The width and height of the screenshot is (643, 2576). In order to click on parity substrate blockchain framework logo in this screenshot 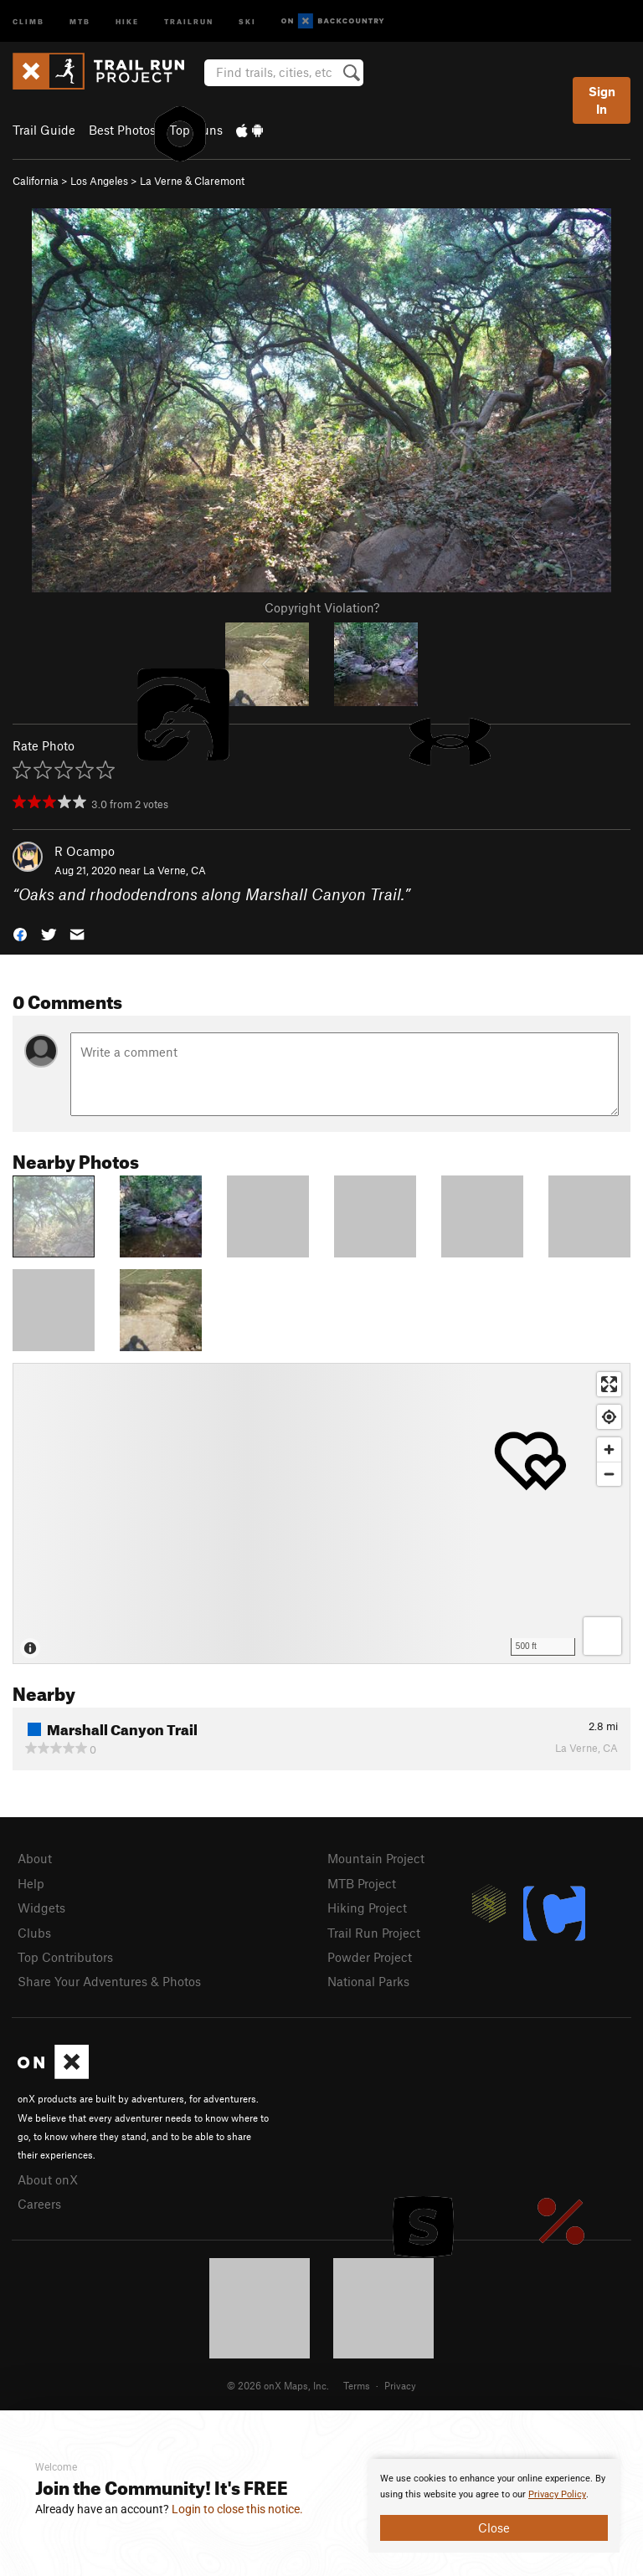, I will do `click(489, 1903)`.